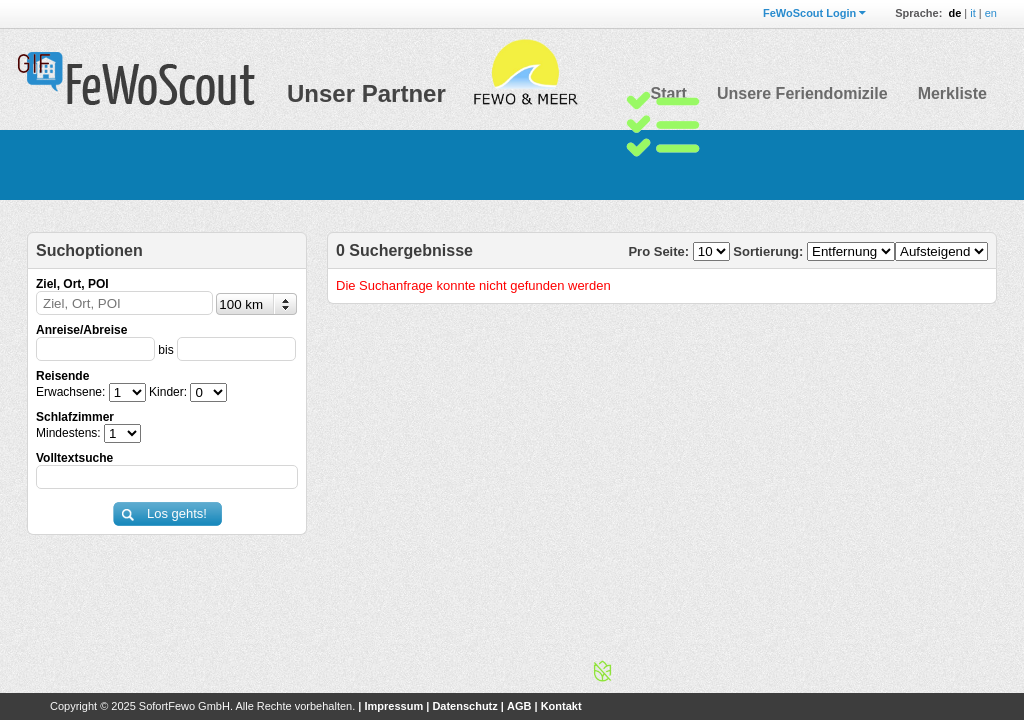 This screenshot has height=720, width=1024. What do you see at coordinates (664, 125) in the screenshot?
I see `view completed tasks` at bounding box center [664, 125].